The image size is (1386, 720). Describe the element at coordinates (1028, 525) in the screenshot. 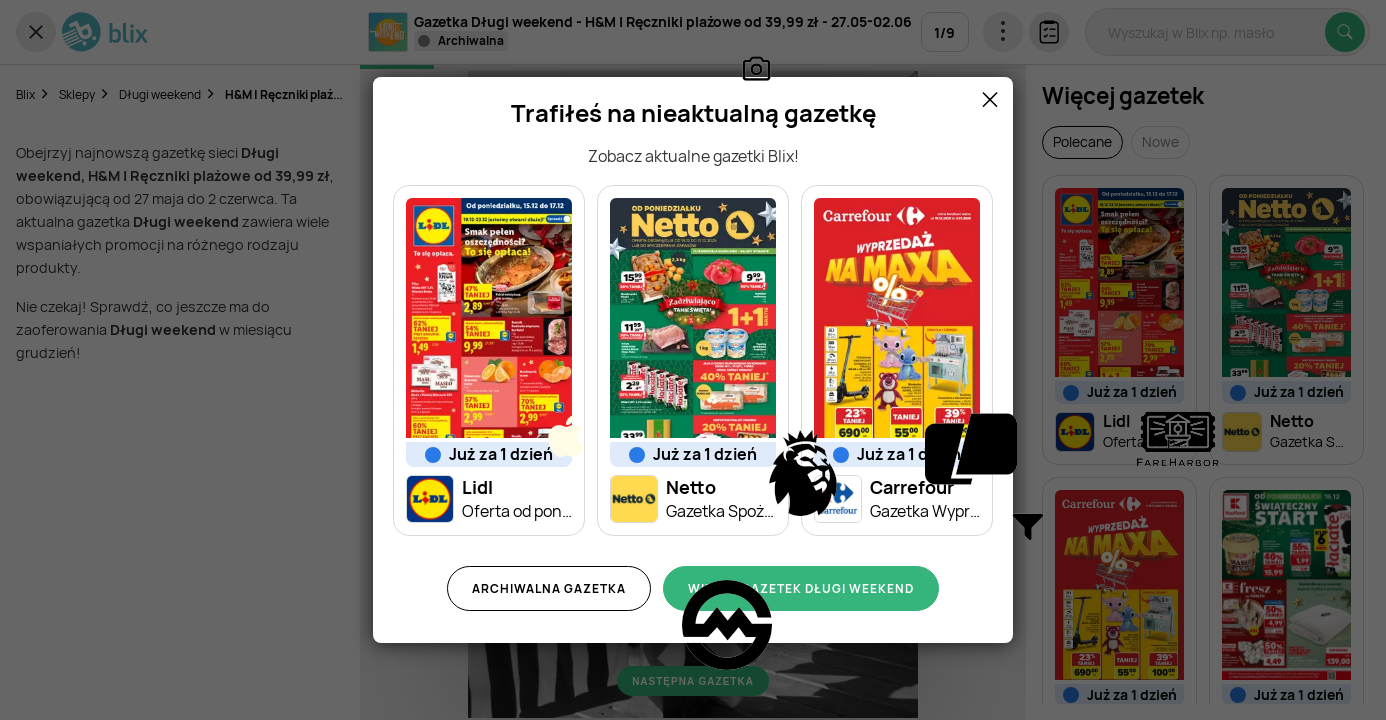

I see `filter or sort content` at that location.